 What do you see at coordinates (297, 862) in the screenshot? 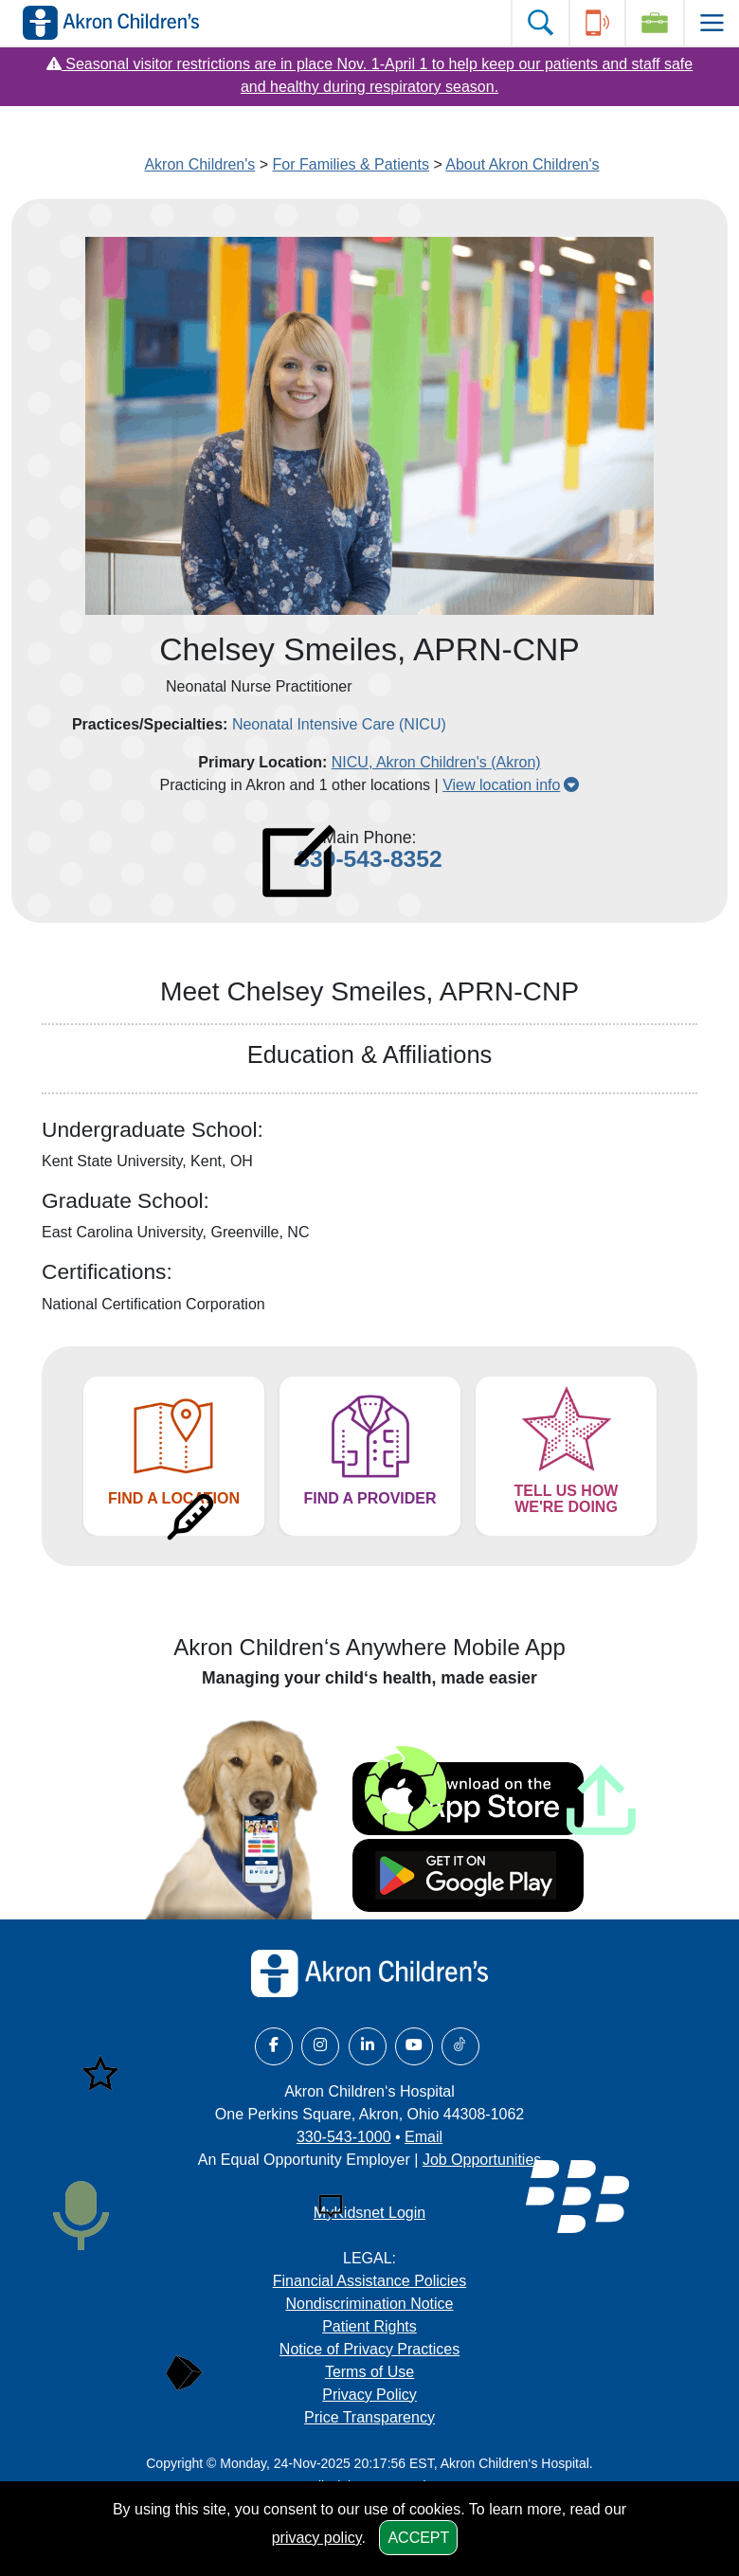
I see `edit content in a text field or form` at bounding box center [297, 862].